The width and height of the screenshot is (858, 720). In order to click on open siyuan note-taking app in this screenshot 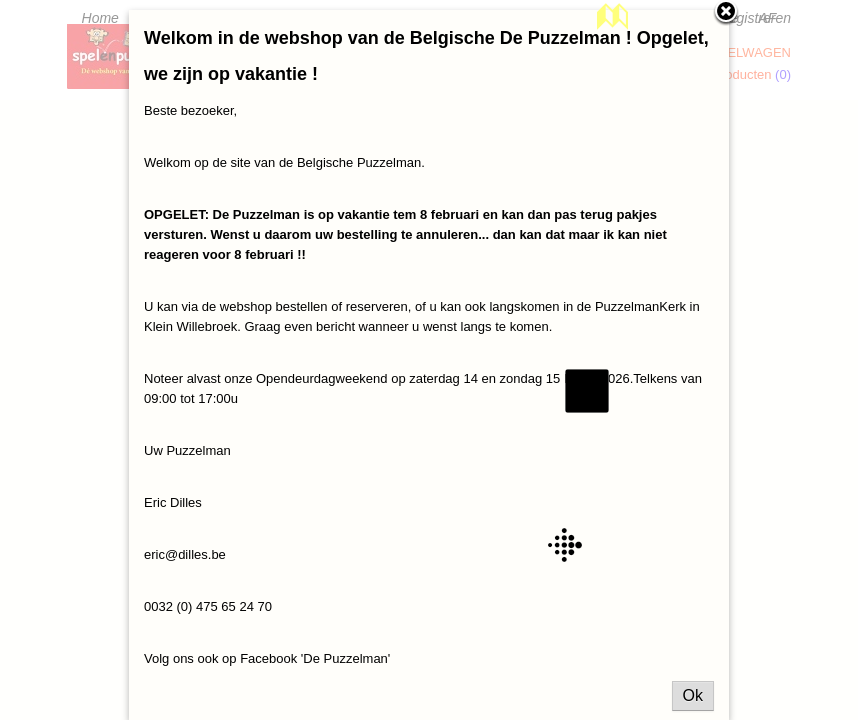, I will do `click(612, 16)`.